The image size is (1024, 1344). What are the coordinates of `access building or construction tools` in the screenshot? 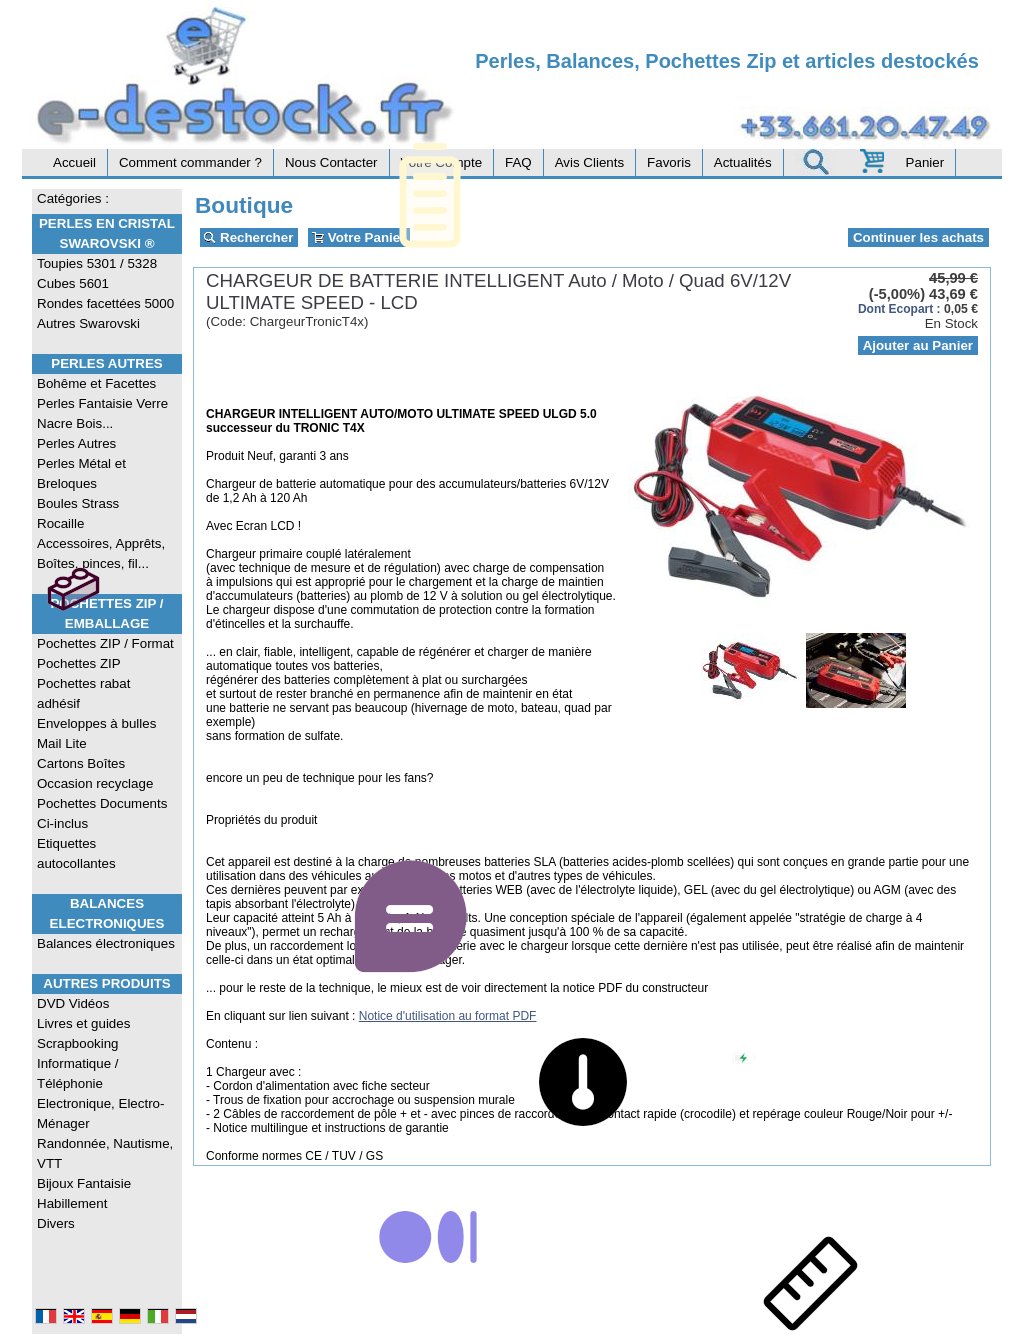 It's located at (73, 588).